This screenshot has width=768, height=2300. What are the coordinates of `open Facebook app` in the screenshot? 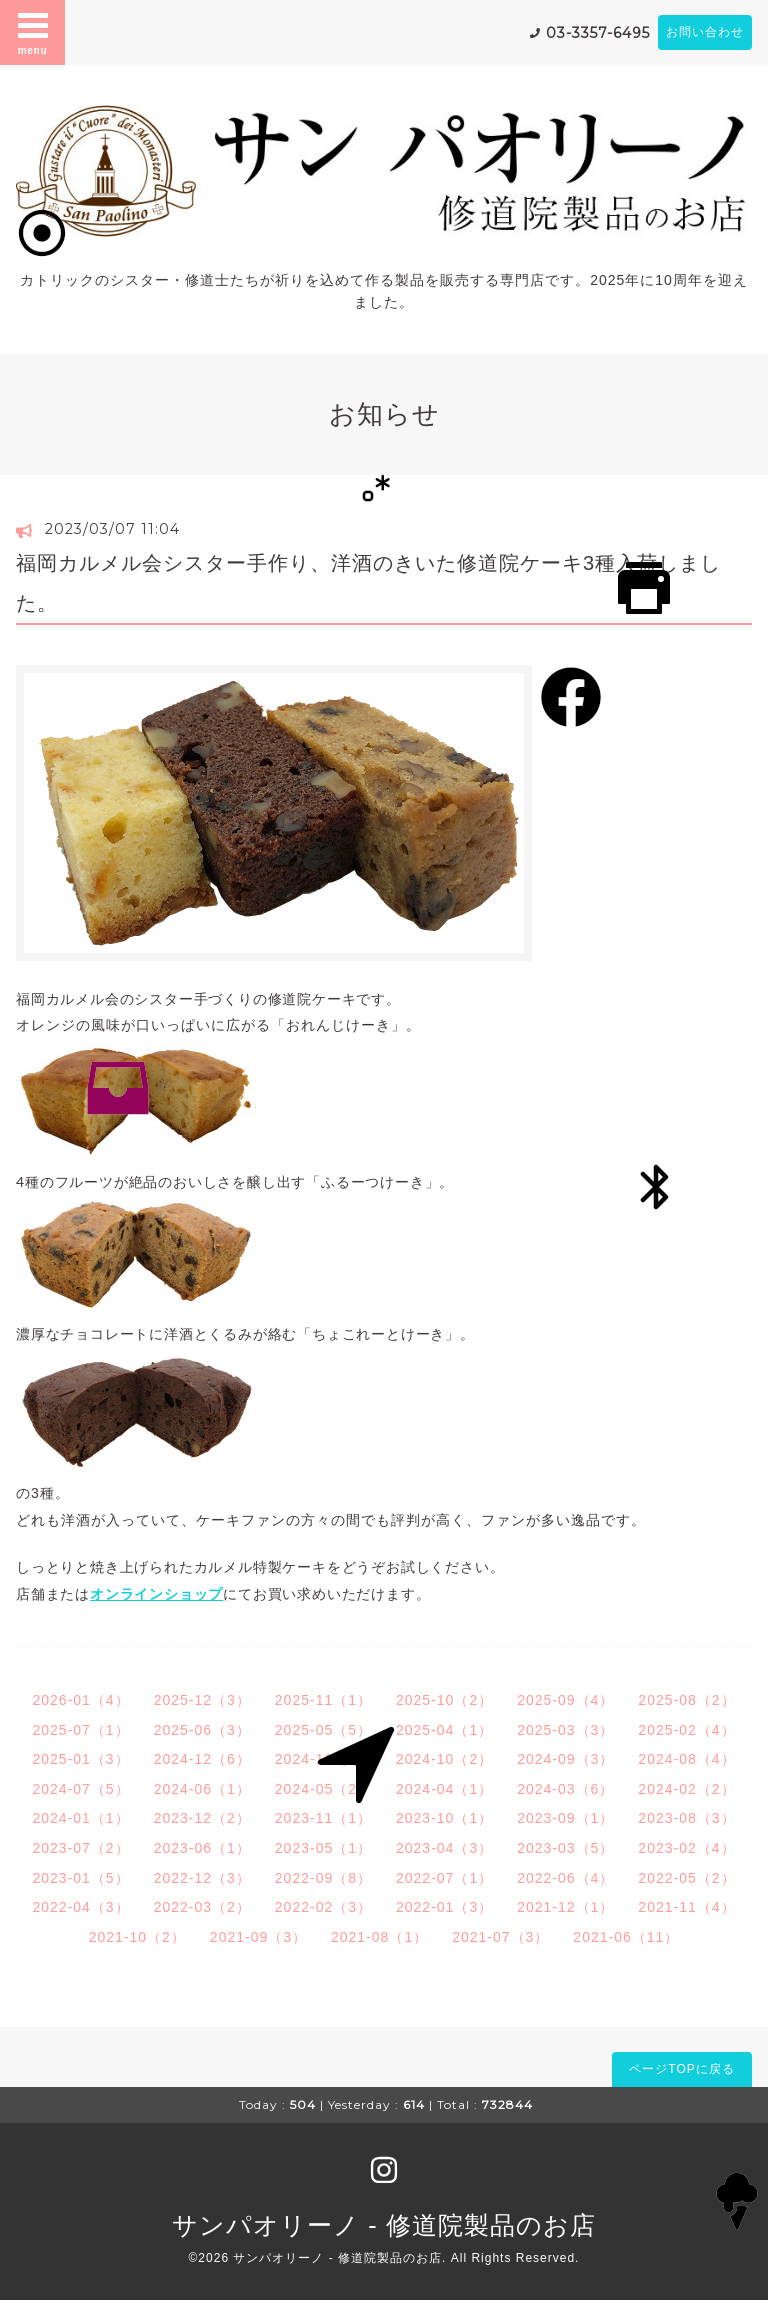 It's located at (571, 697).